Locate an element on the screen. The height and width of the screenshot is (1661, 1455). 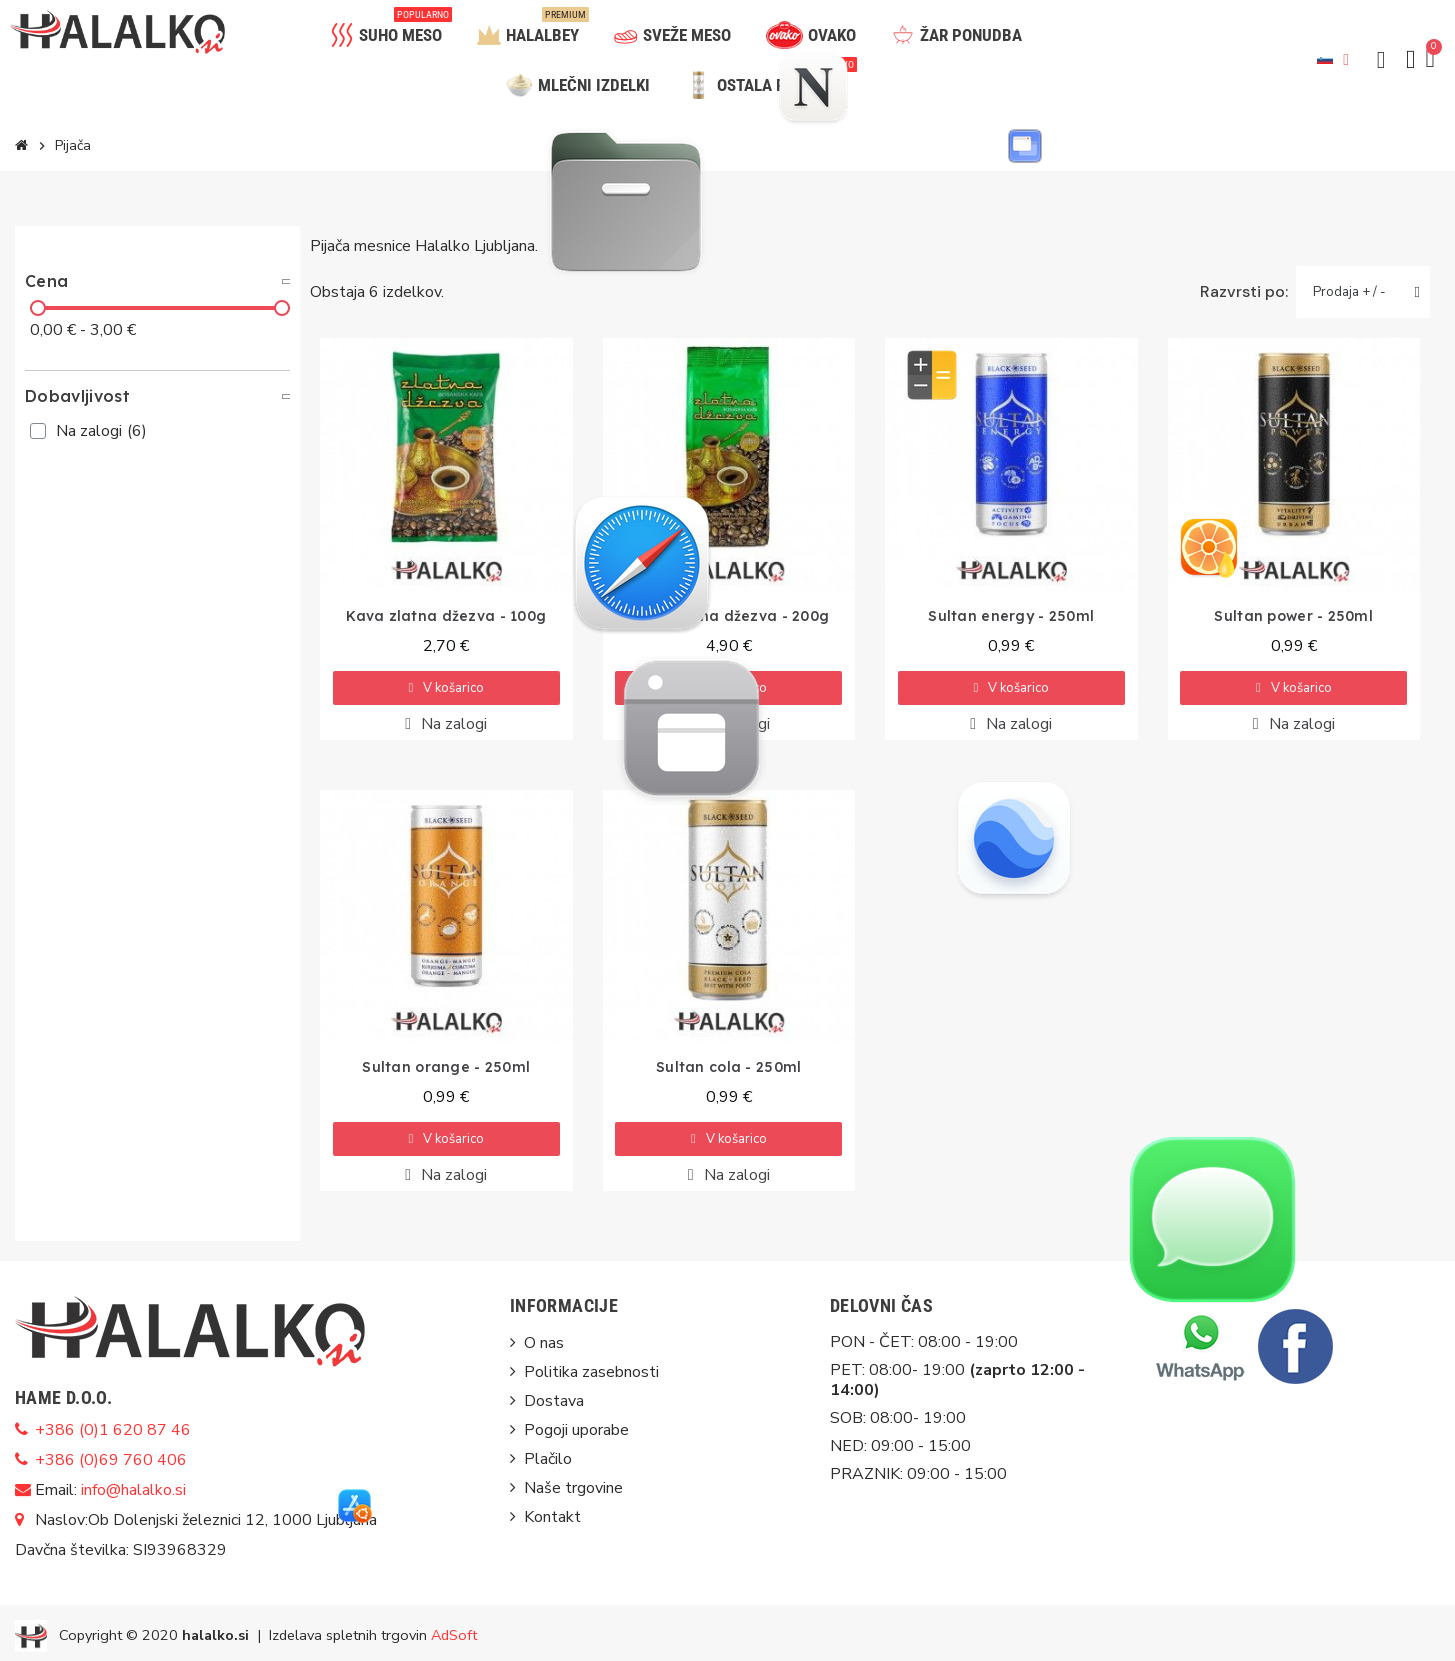
open polari IRC chat application is located at coordinates (1212, 1219).